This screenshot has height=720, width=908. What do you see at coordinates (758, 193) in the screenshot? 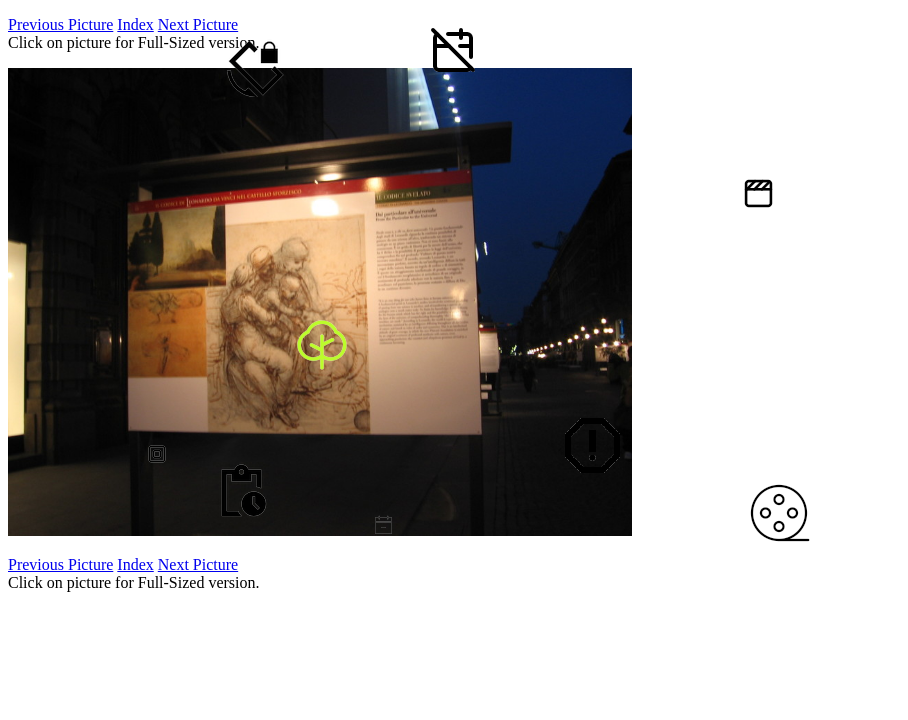
I see `freeze the top row in a spreadsheet` at bounding box center [758, 193].